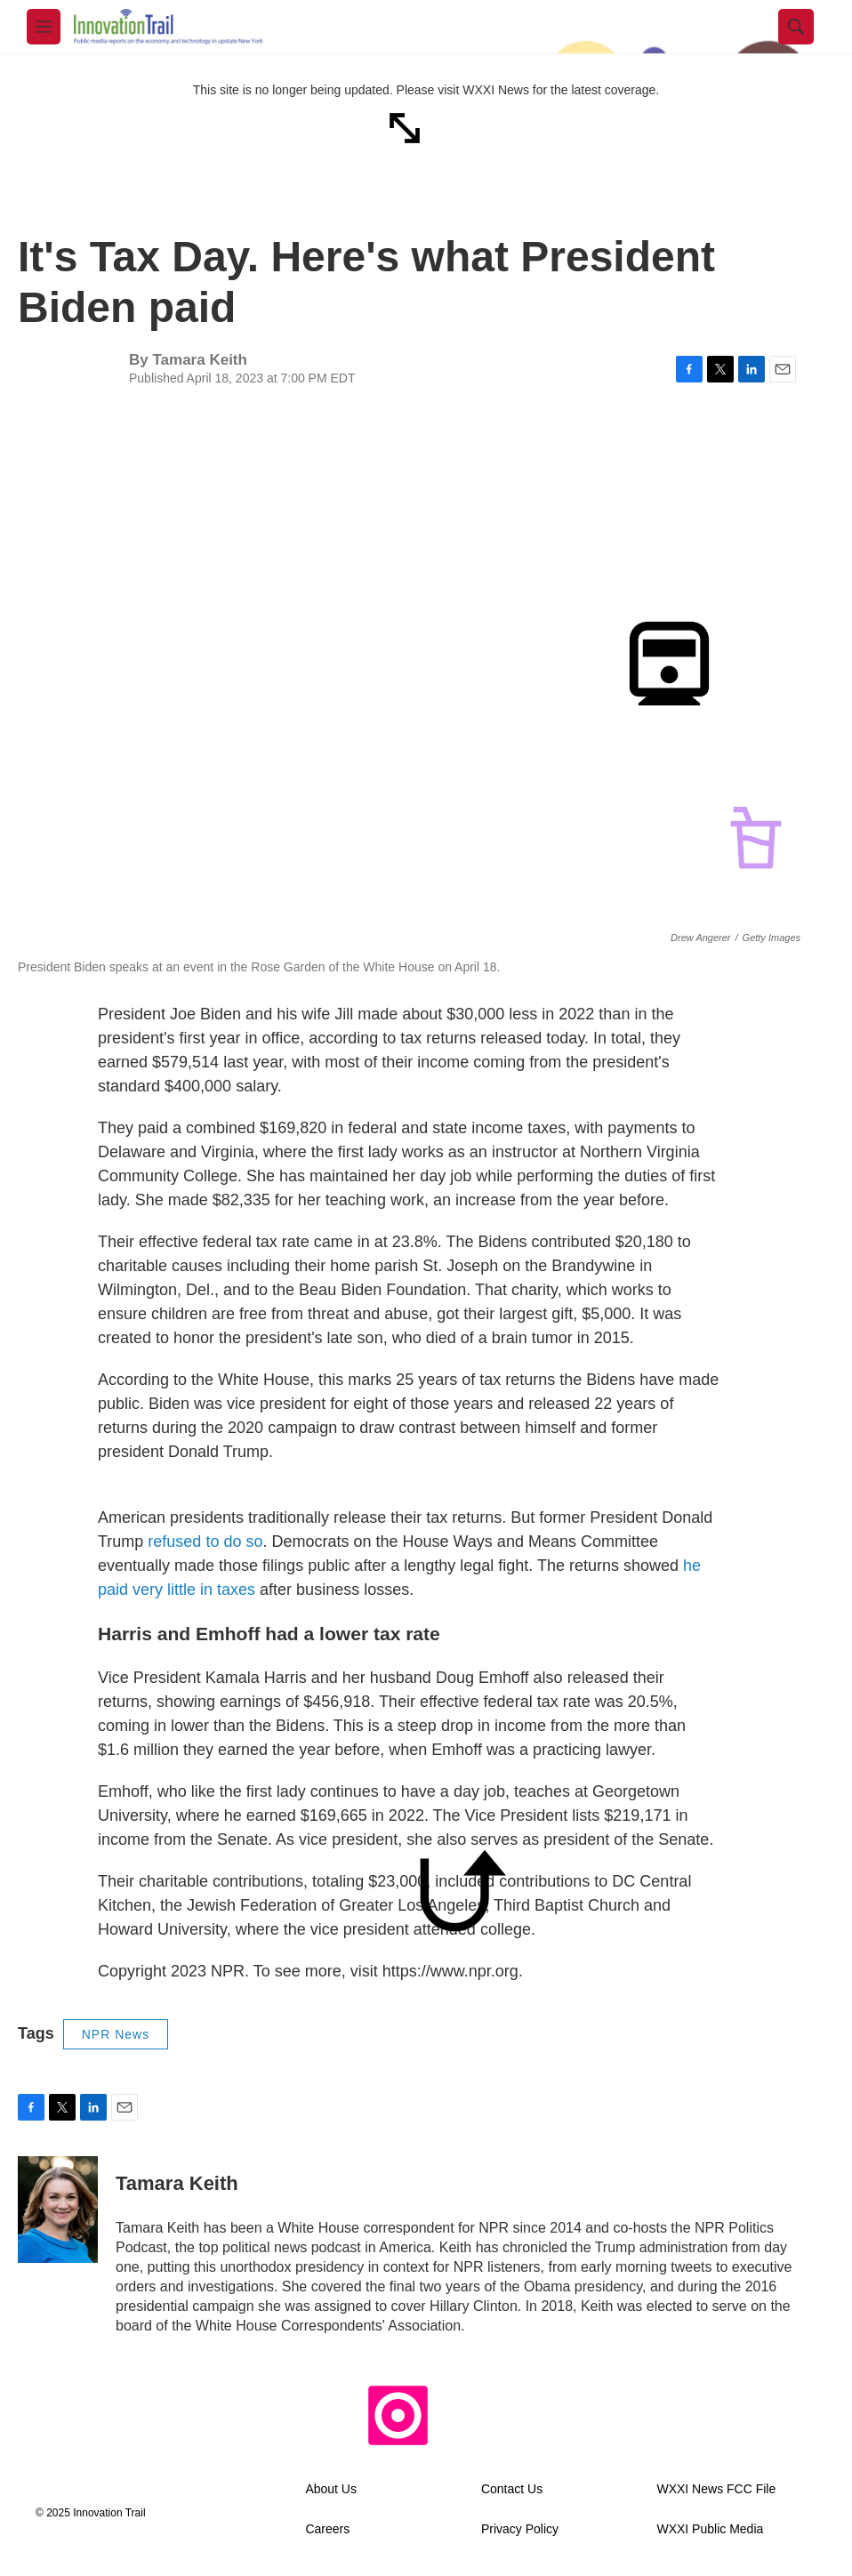  What do you see at coordinates (669, 661) in the screenshot?
I see `view train schedules or transit options` at bounding box center [669, 661].